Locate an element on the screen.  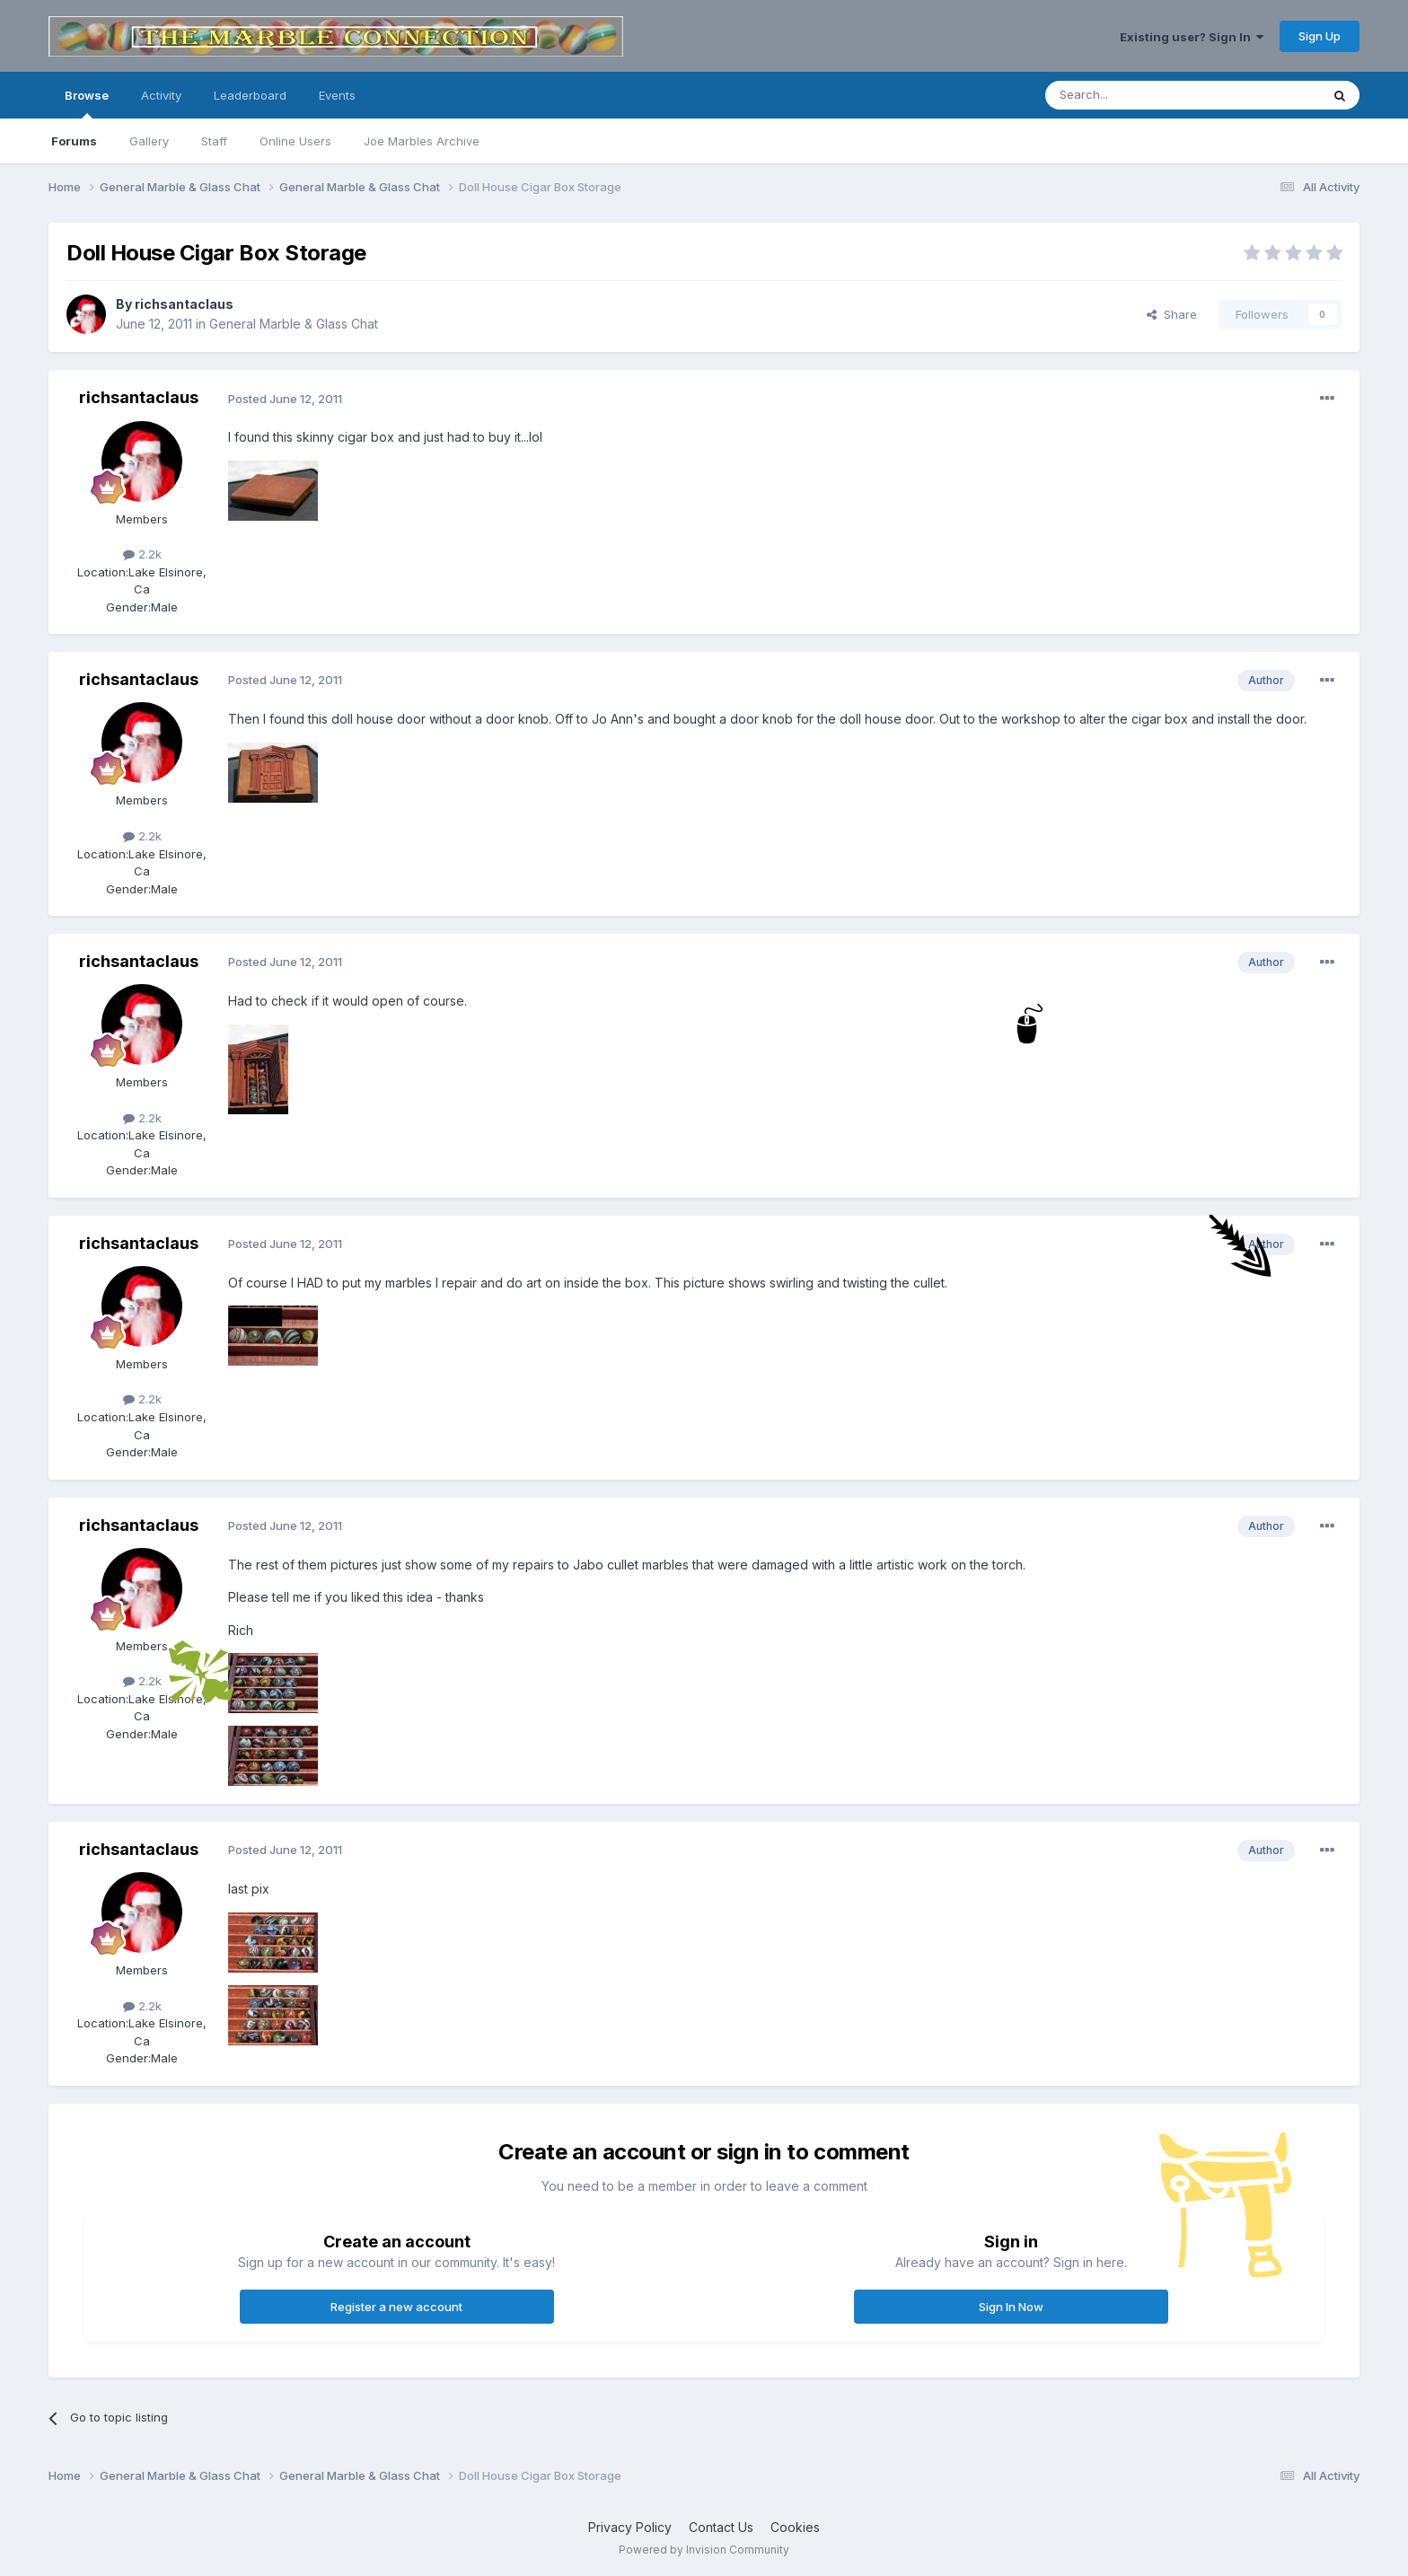
indicates a spark or ignition action is located at coordinates (201, 1672).